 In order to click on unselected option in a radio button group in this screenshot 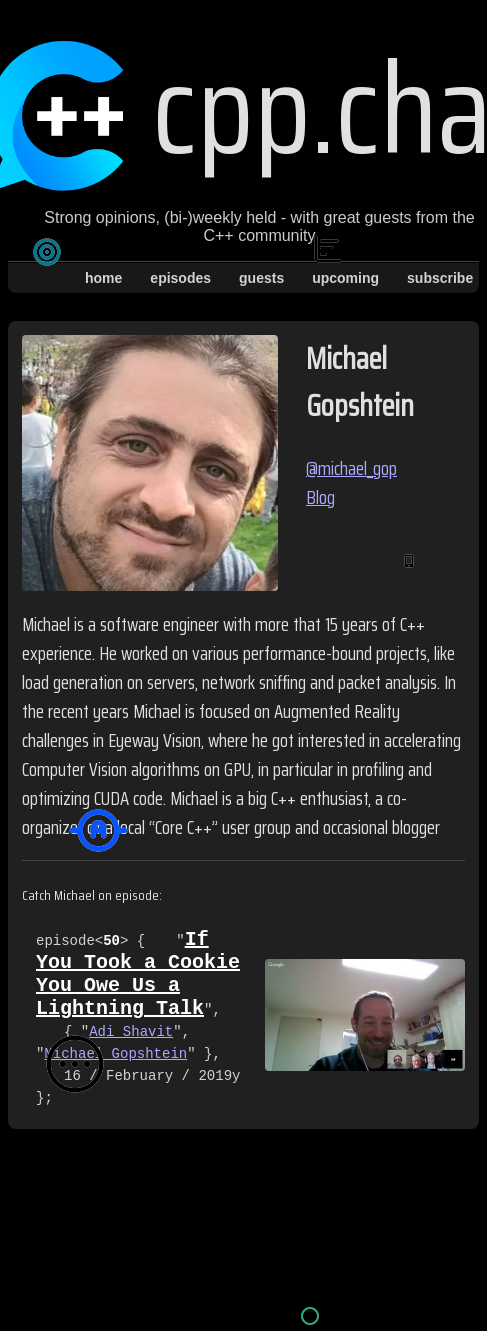, I will do `click(310, 1316)`.